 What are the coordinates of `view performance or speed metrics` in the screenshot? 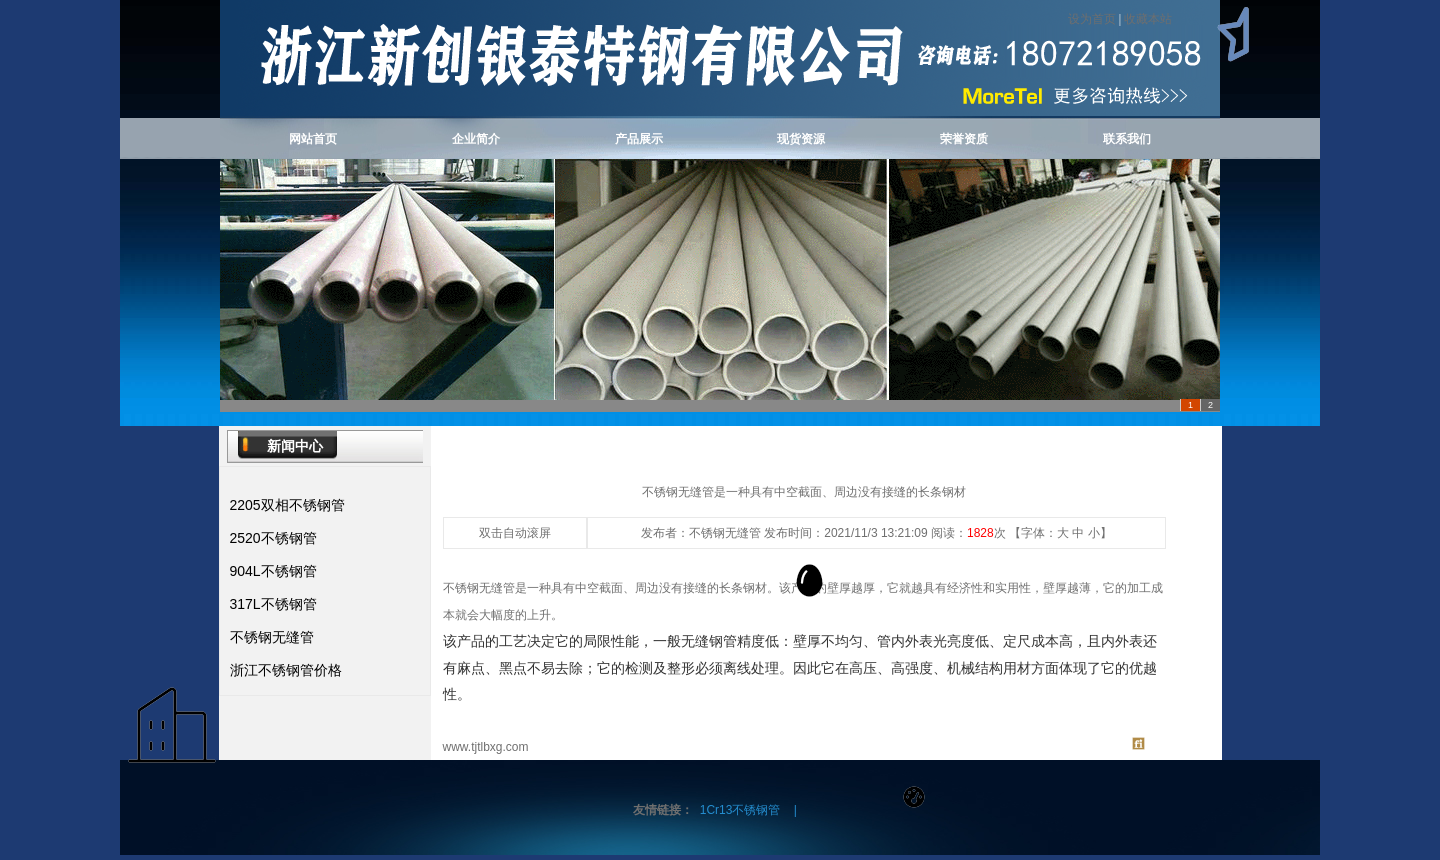 It's located at (914, 797).